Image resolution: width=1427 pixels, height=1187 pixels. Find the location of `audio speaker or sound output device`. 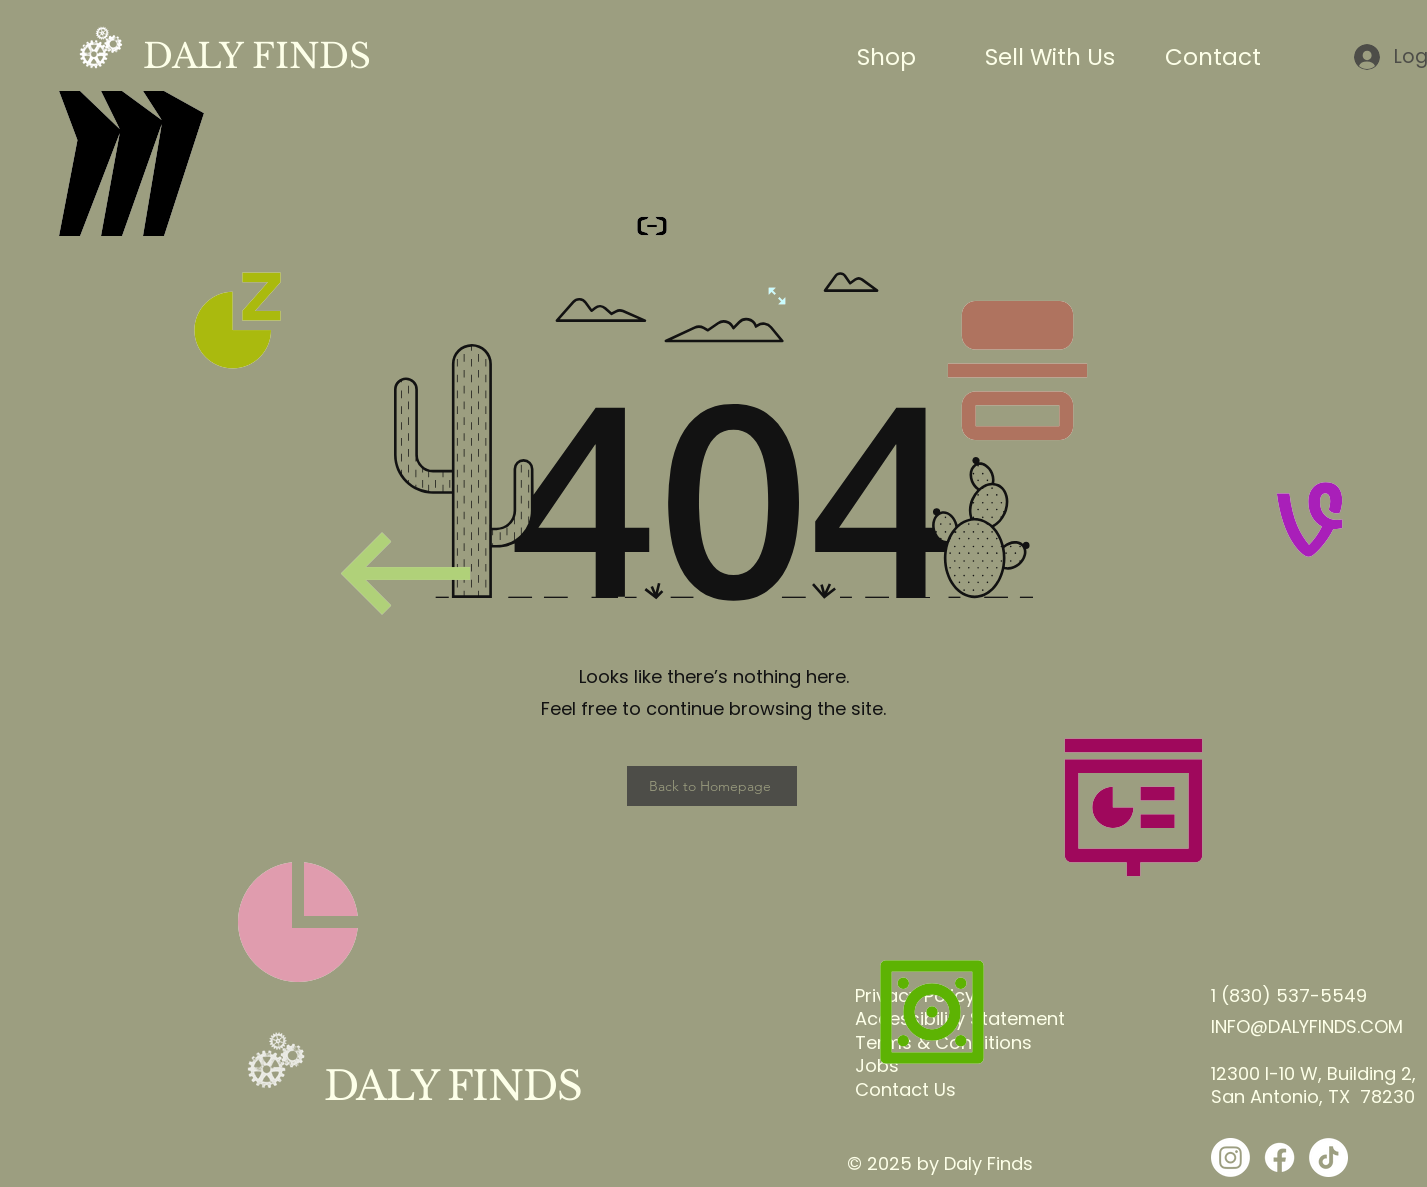

audio speaker or sound output device is located at coordinates (932, 1012).